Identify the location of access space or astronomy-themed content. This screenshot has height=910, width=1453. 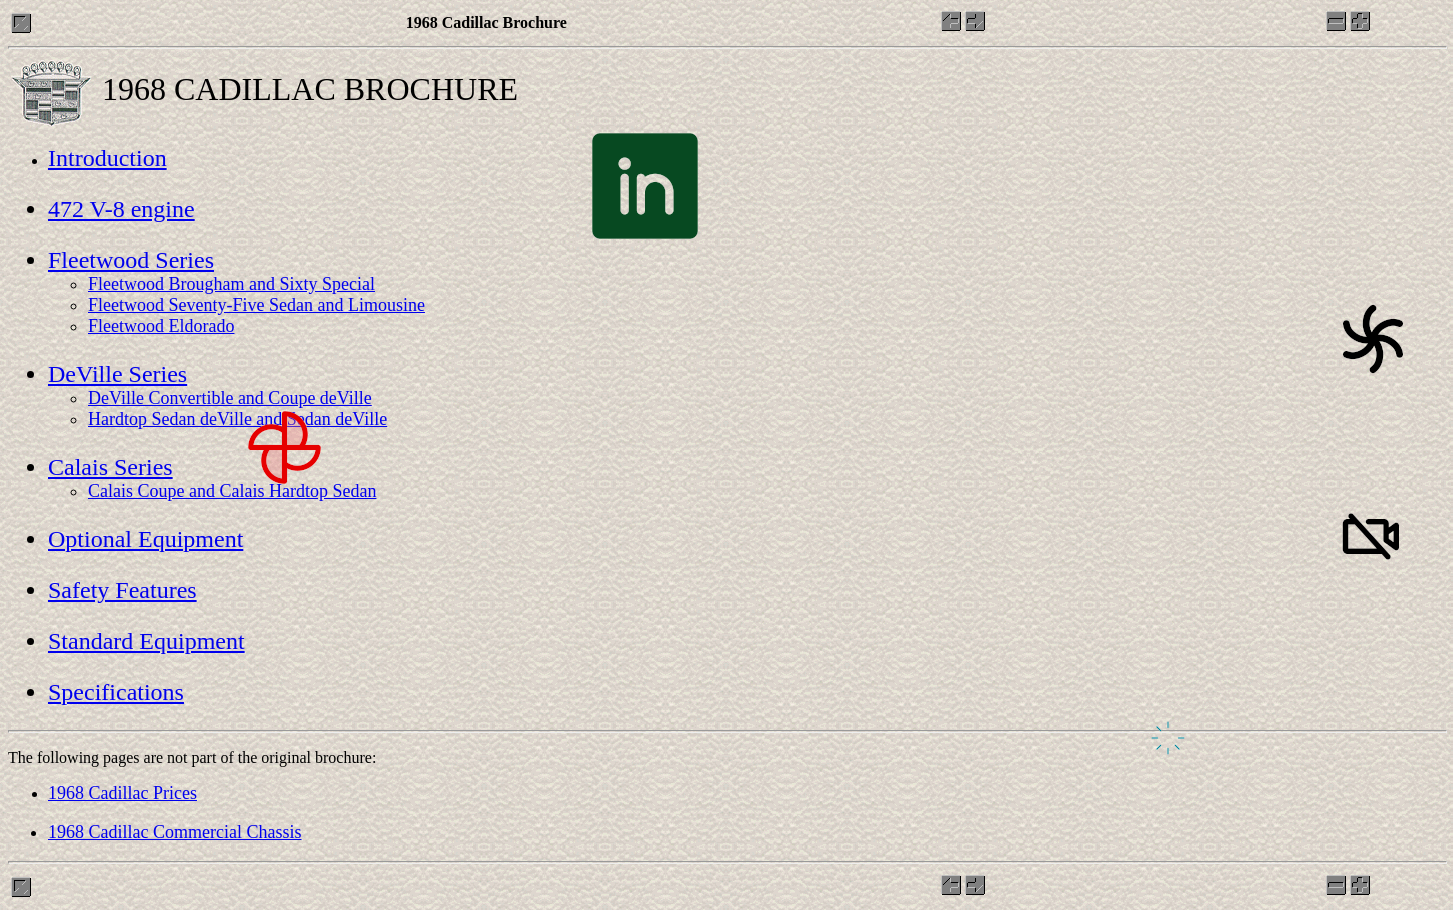
(1373, 339).